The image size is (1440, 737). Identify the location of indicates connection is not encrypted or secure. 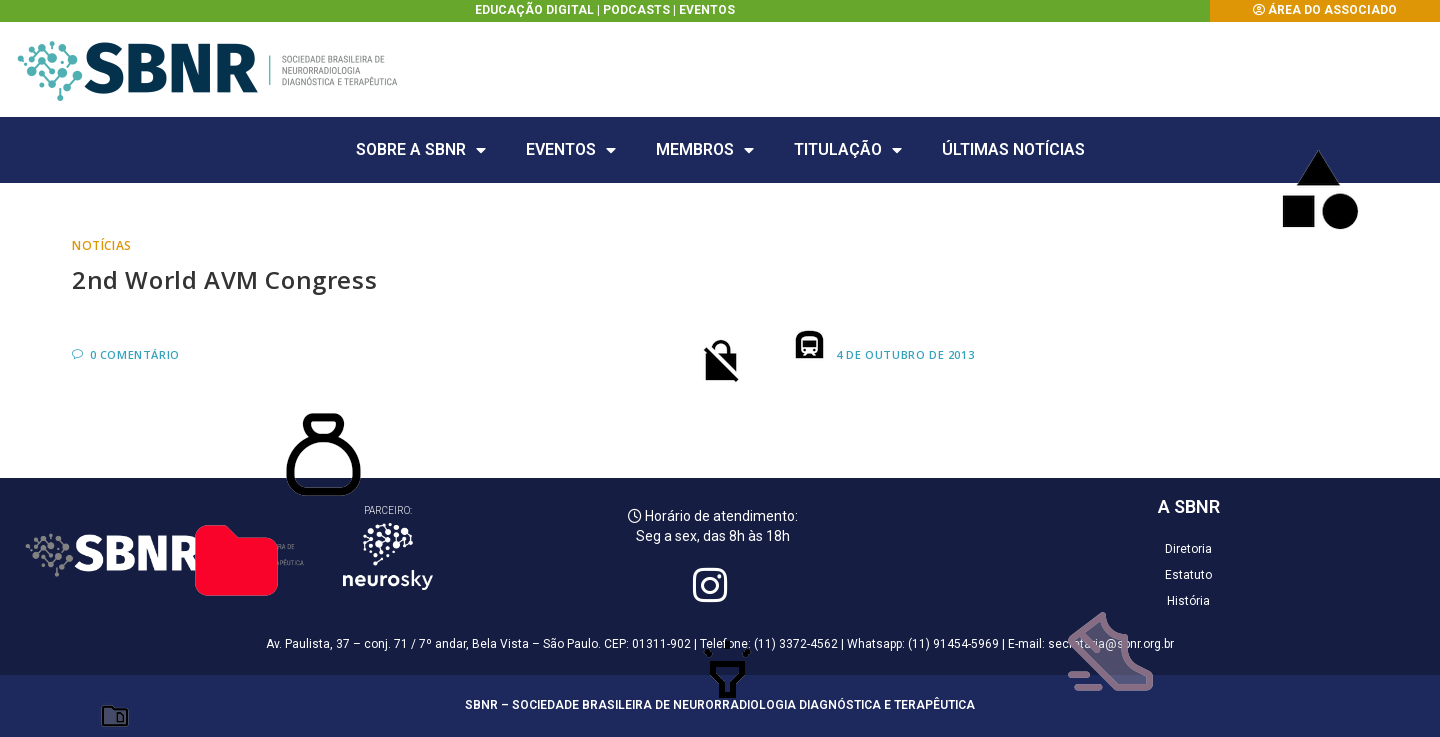
(721, 361).